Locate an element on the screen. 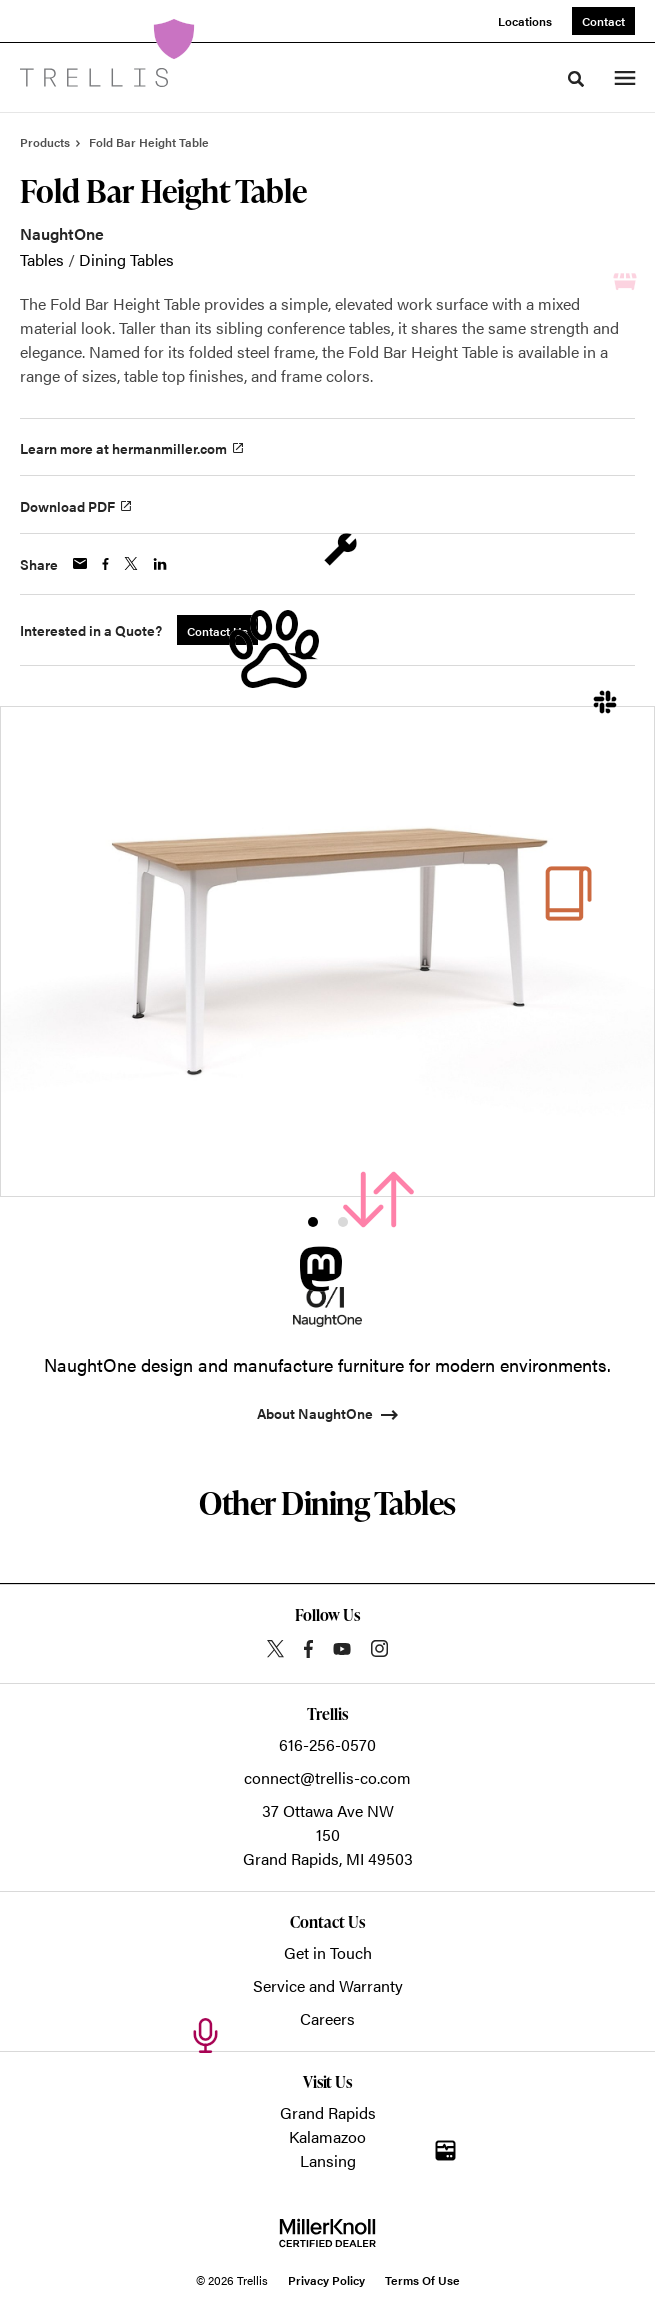  access pet-related features or settings is located at coordinates (274, 649).